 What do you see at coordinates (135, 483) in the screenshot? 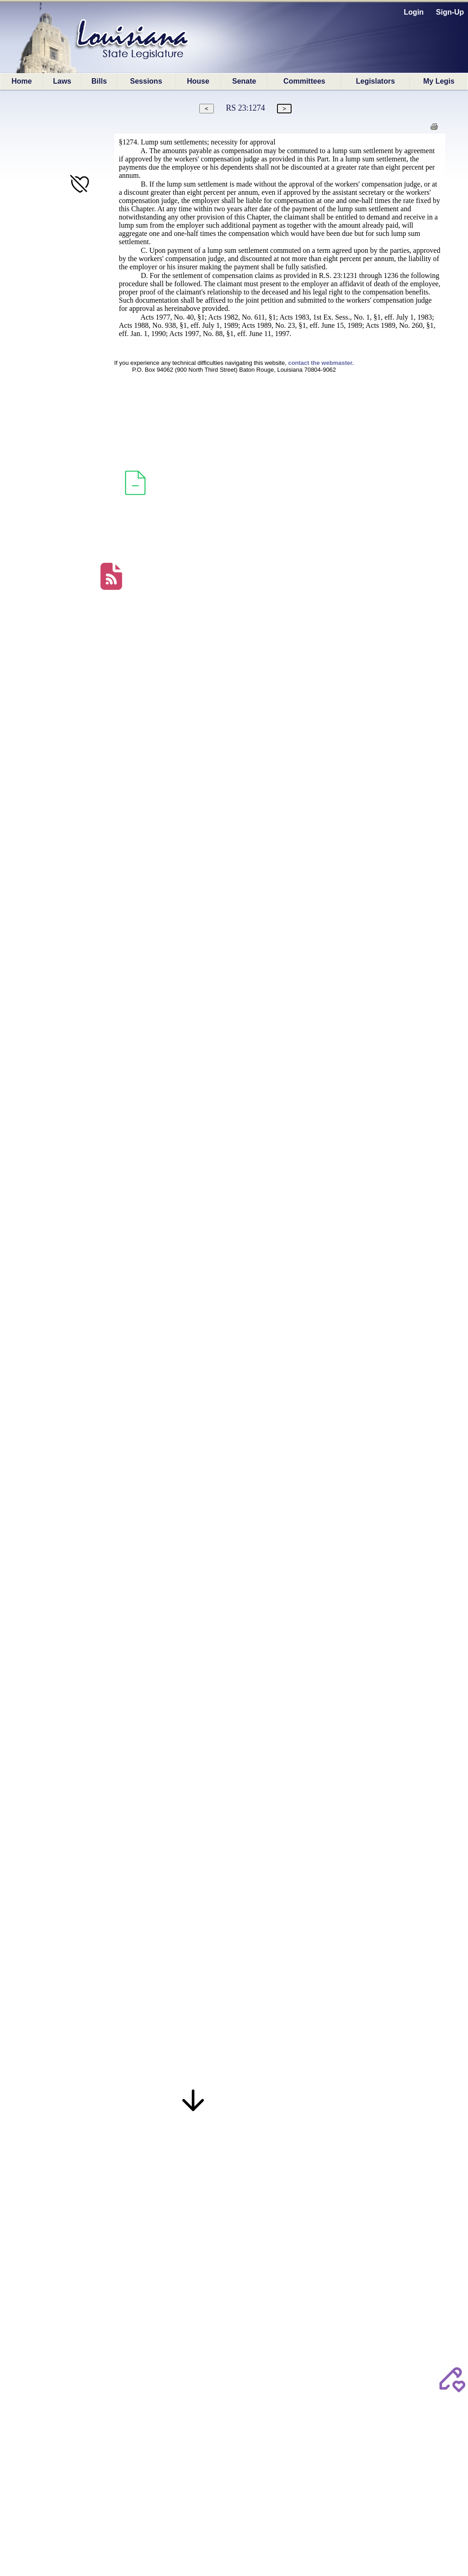
I see `remove a file from the list` at bounding box center [135, 483].